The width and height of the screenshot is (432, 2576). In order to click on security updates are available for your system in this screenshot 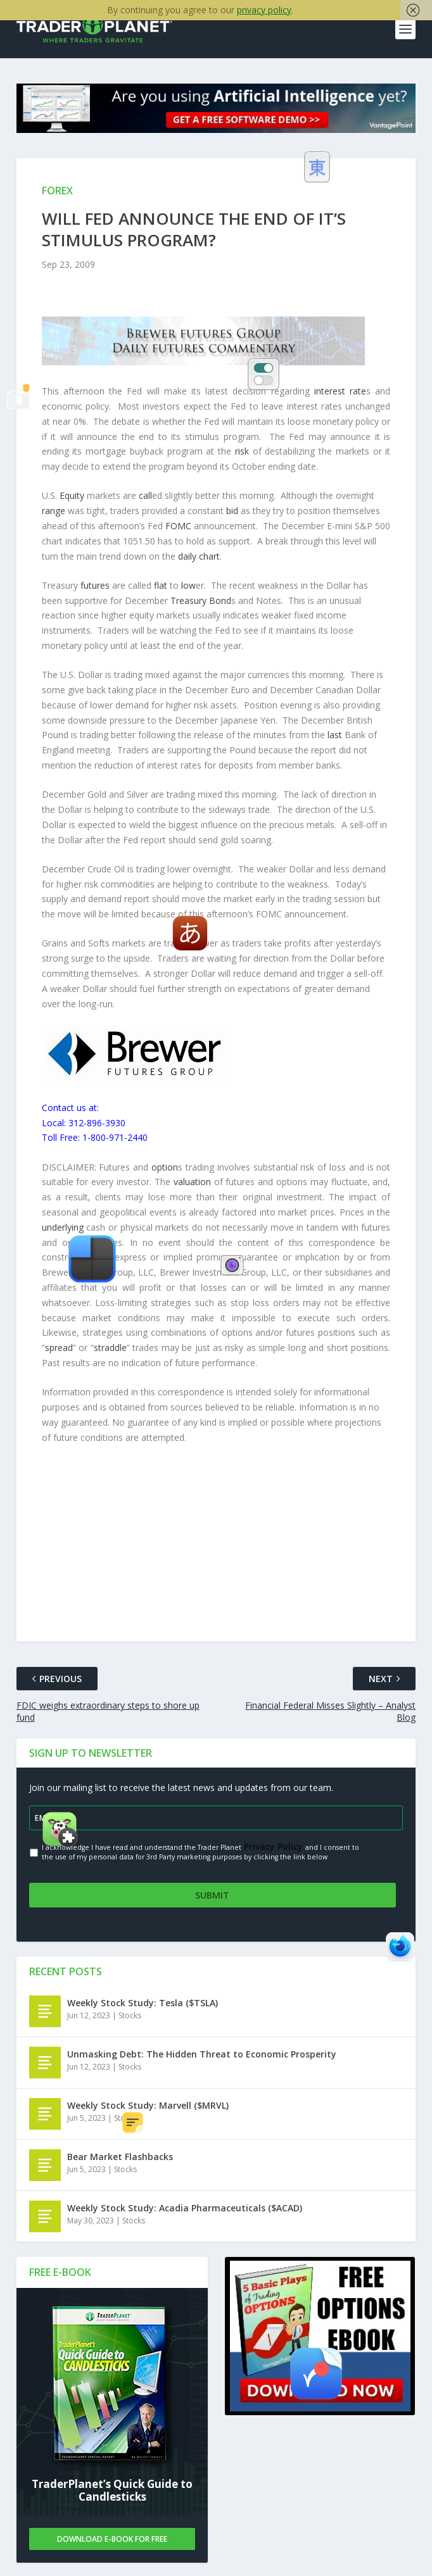, I will do `click(18, 396)`.